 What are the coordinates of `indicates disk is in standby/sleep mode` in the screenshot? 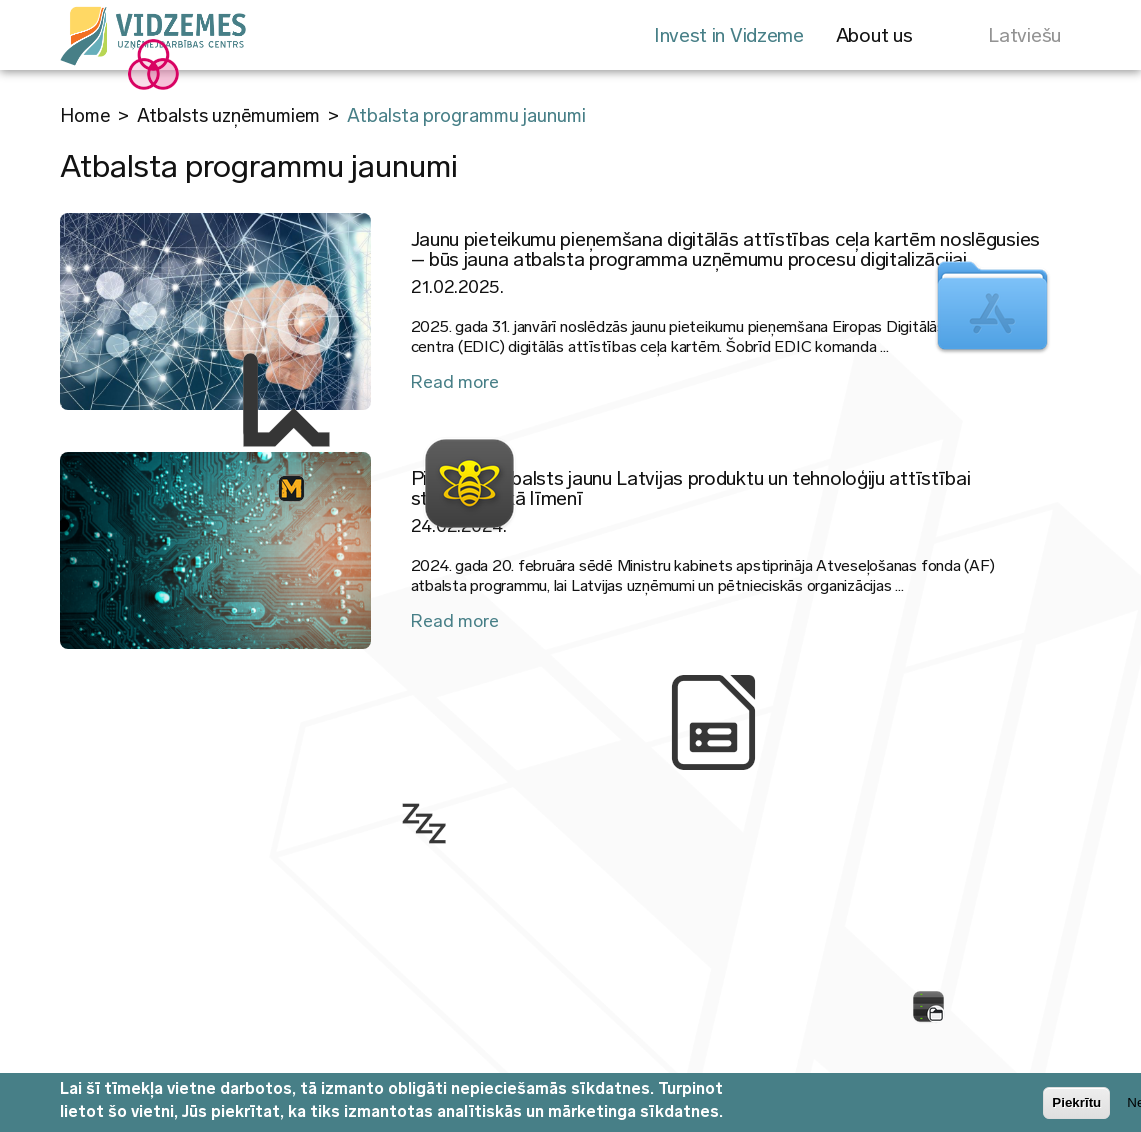 It's located at (422, 823).